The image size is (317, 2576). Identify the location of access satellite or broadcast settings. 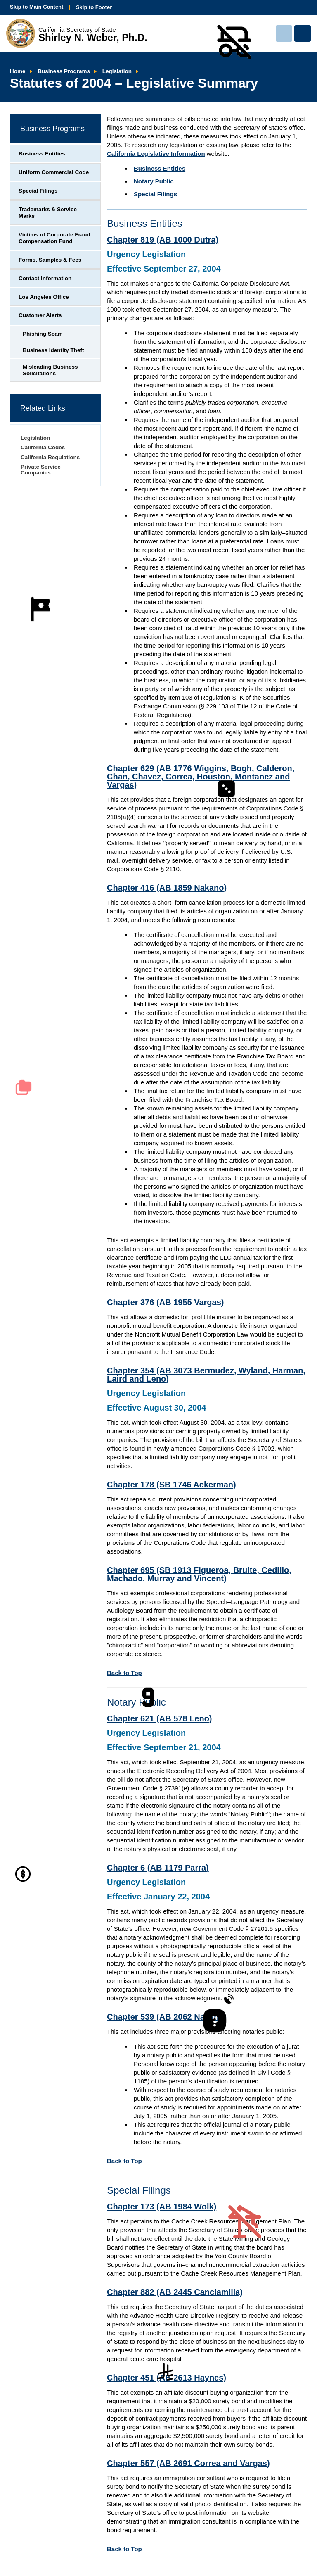
(229, 1999).